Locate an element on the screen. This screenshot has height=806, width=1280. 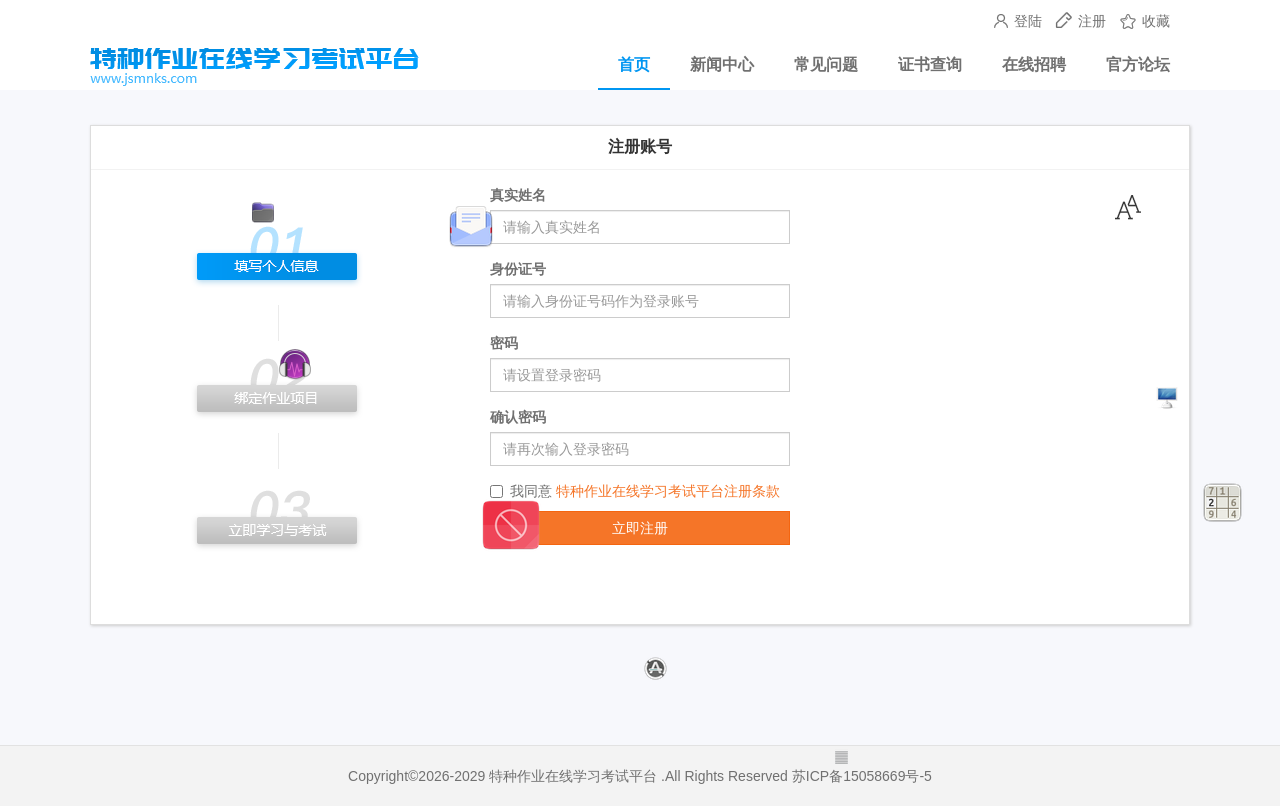
justify text to fill the full width is located at coordinates (841, 757).